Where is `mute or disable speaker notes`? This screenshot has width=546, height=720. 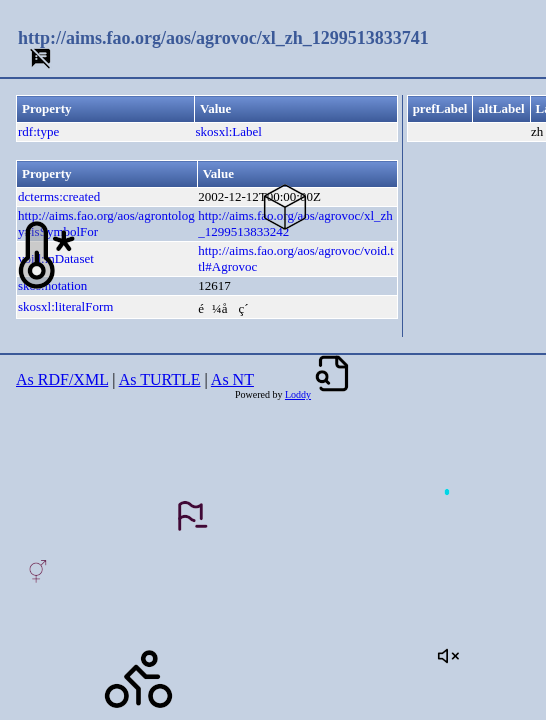 mute or disable speaker notes is located at coordinates (41, 58).